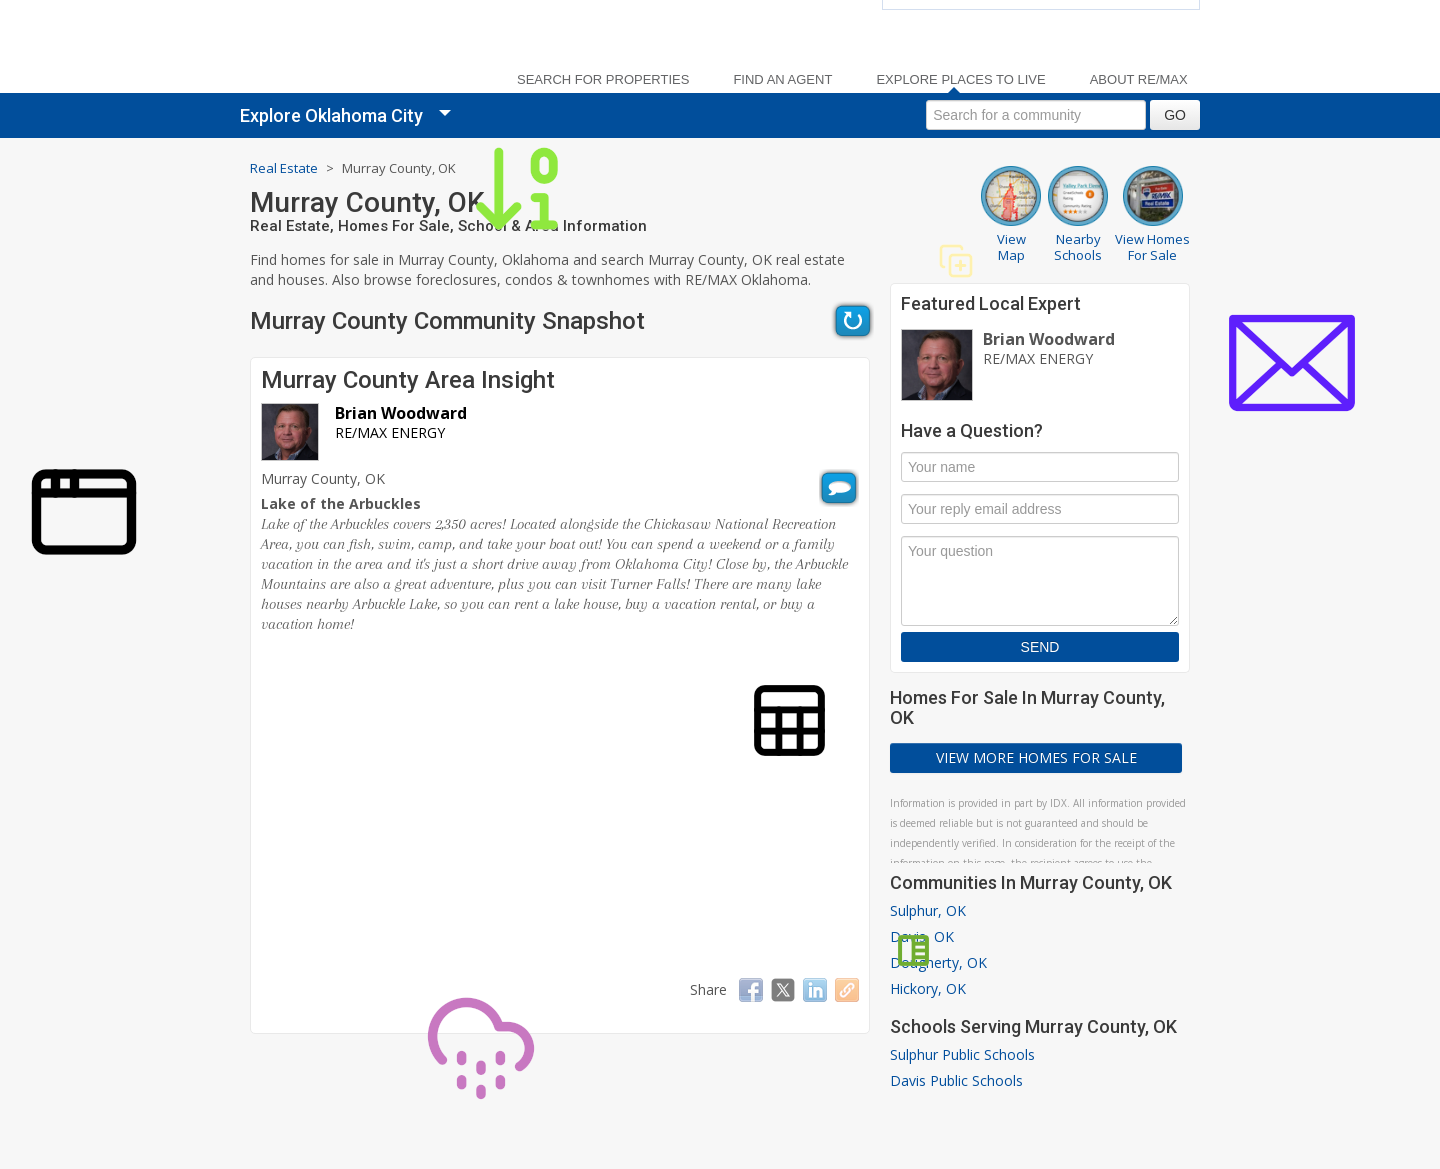 The width and height of the screenshot is (1440, 1169). What do you see at coordinates (956, 261) in the screenshot?
I see `duplicate and add a new item` at bounding box center [956, 261].